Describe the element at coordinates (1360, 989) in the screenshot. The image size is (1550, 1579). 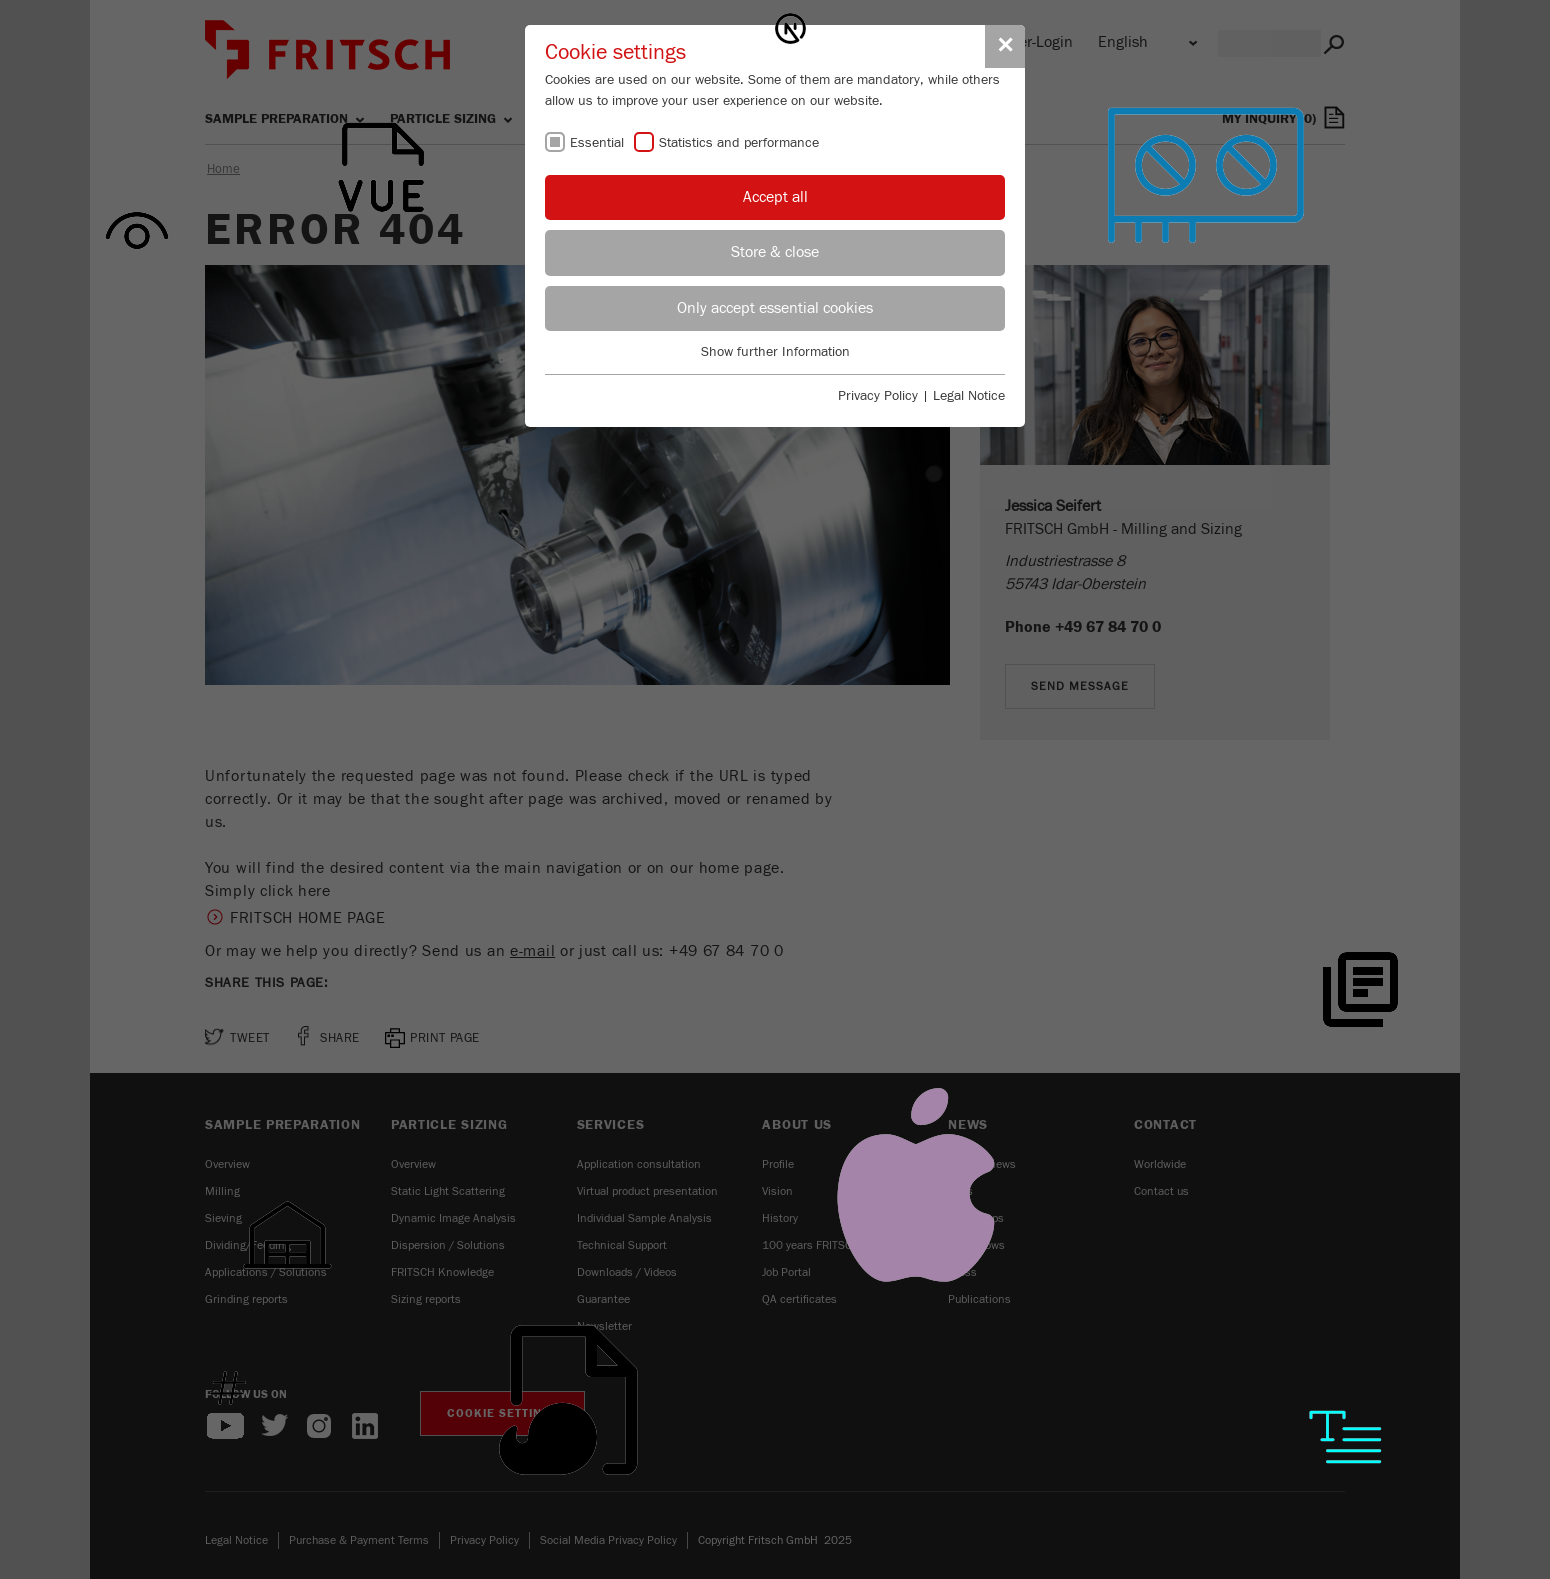
I see `access your document library` at that location.